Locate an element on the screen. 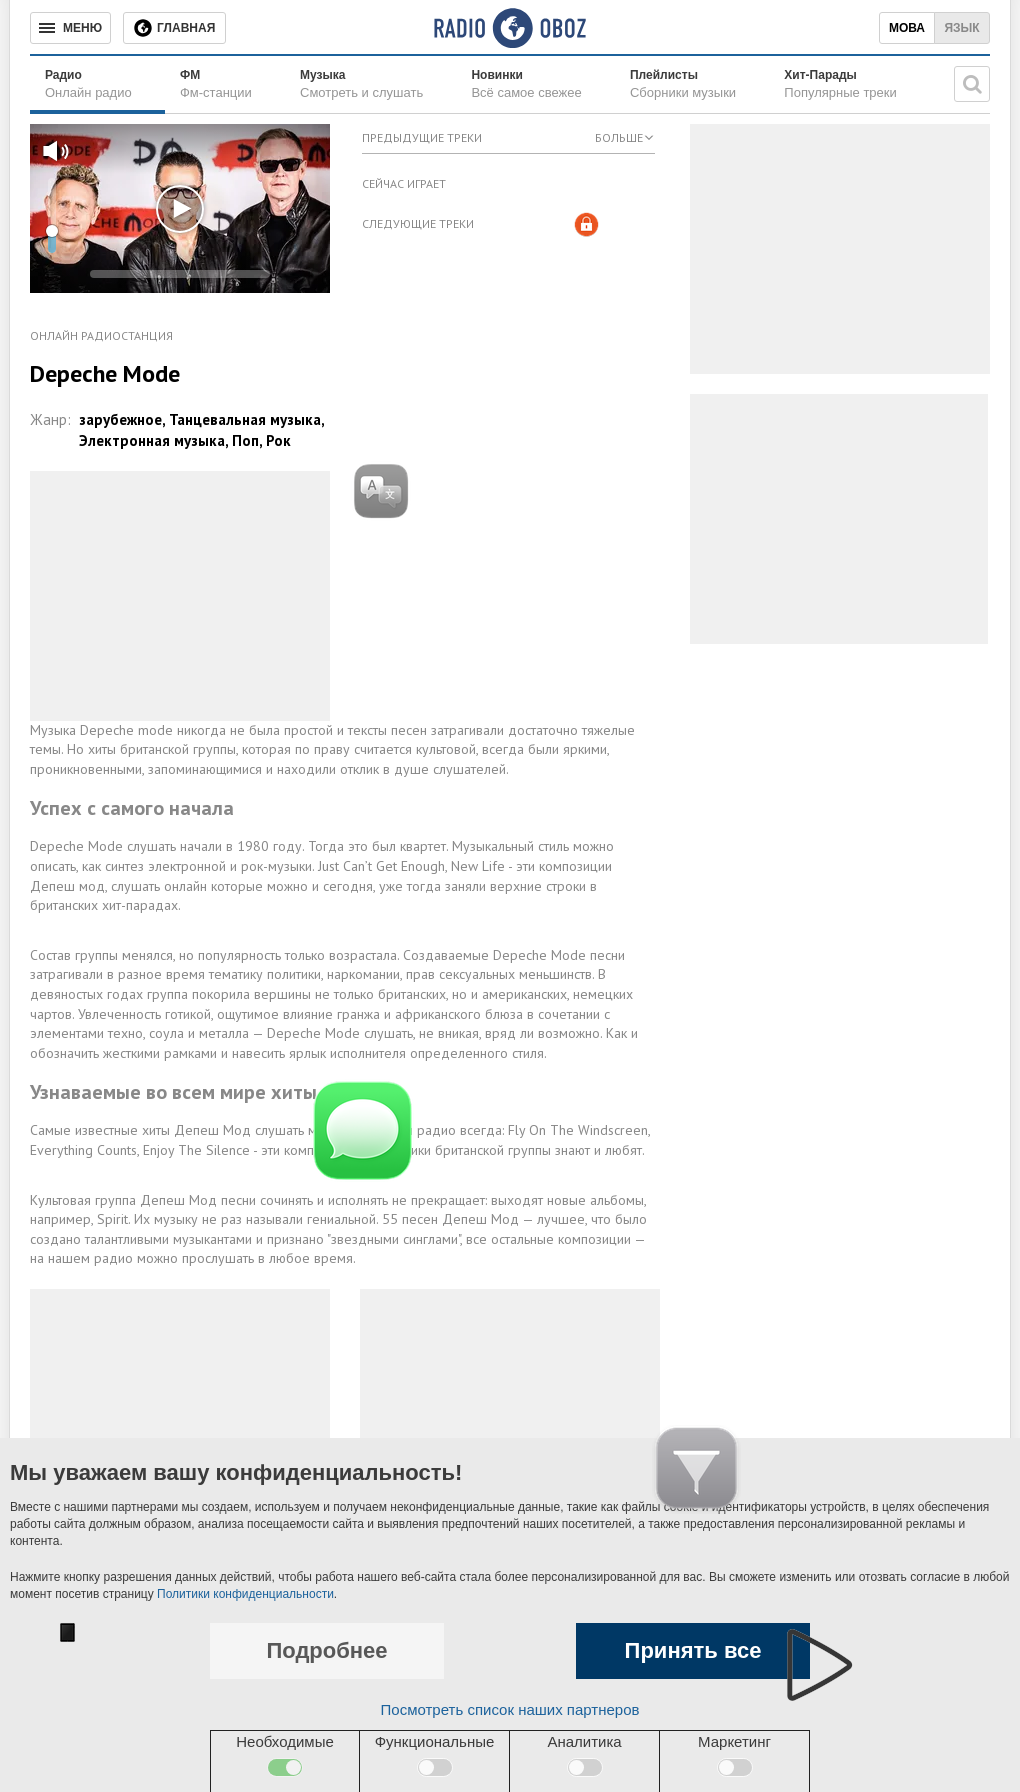 This screenshot has width=1020, height=1792. access display filter settings is located at coordinates (696, 1469).